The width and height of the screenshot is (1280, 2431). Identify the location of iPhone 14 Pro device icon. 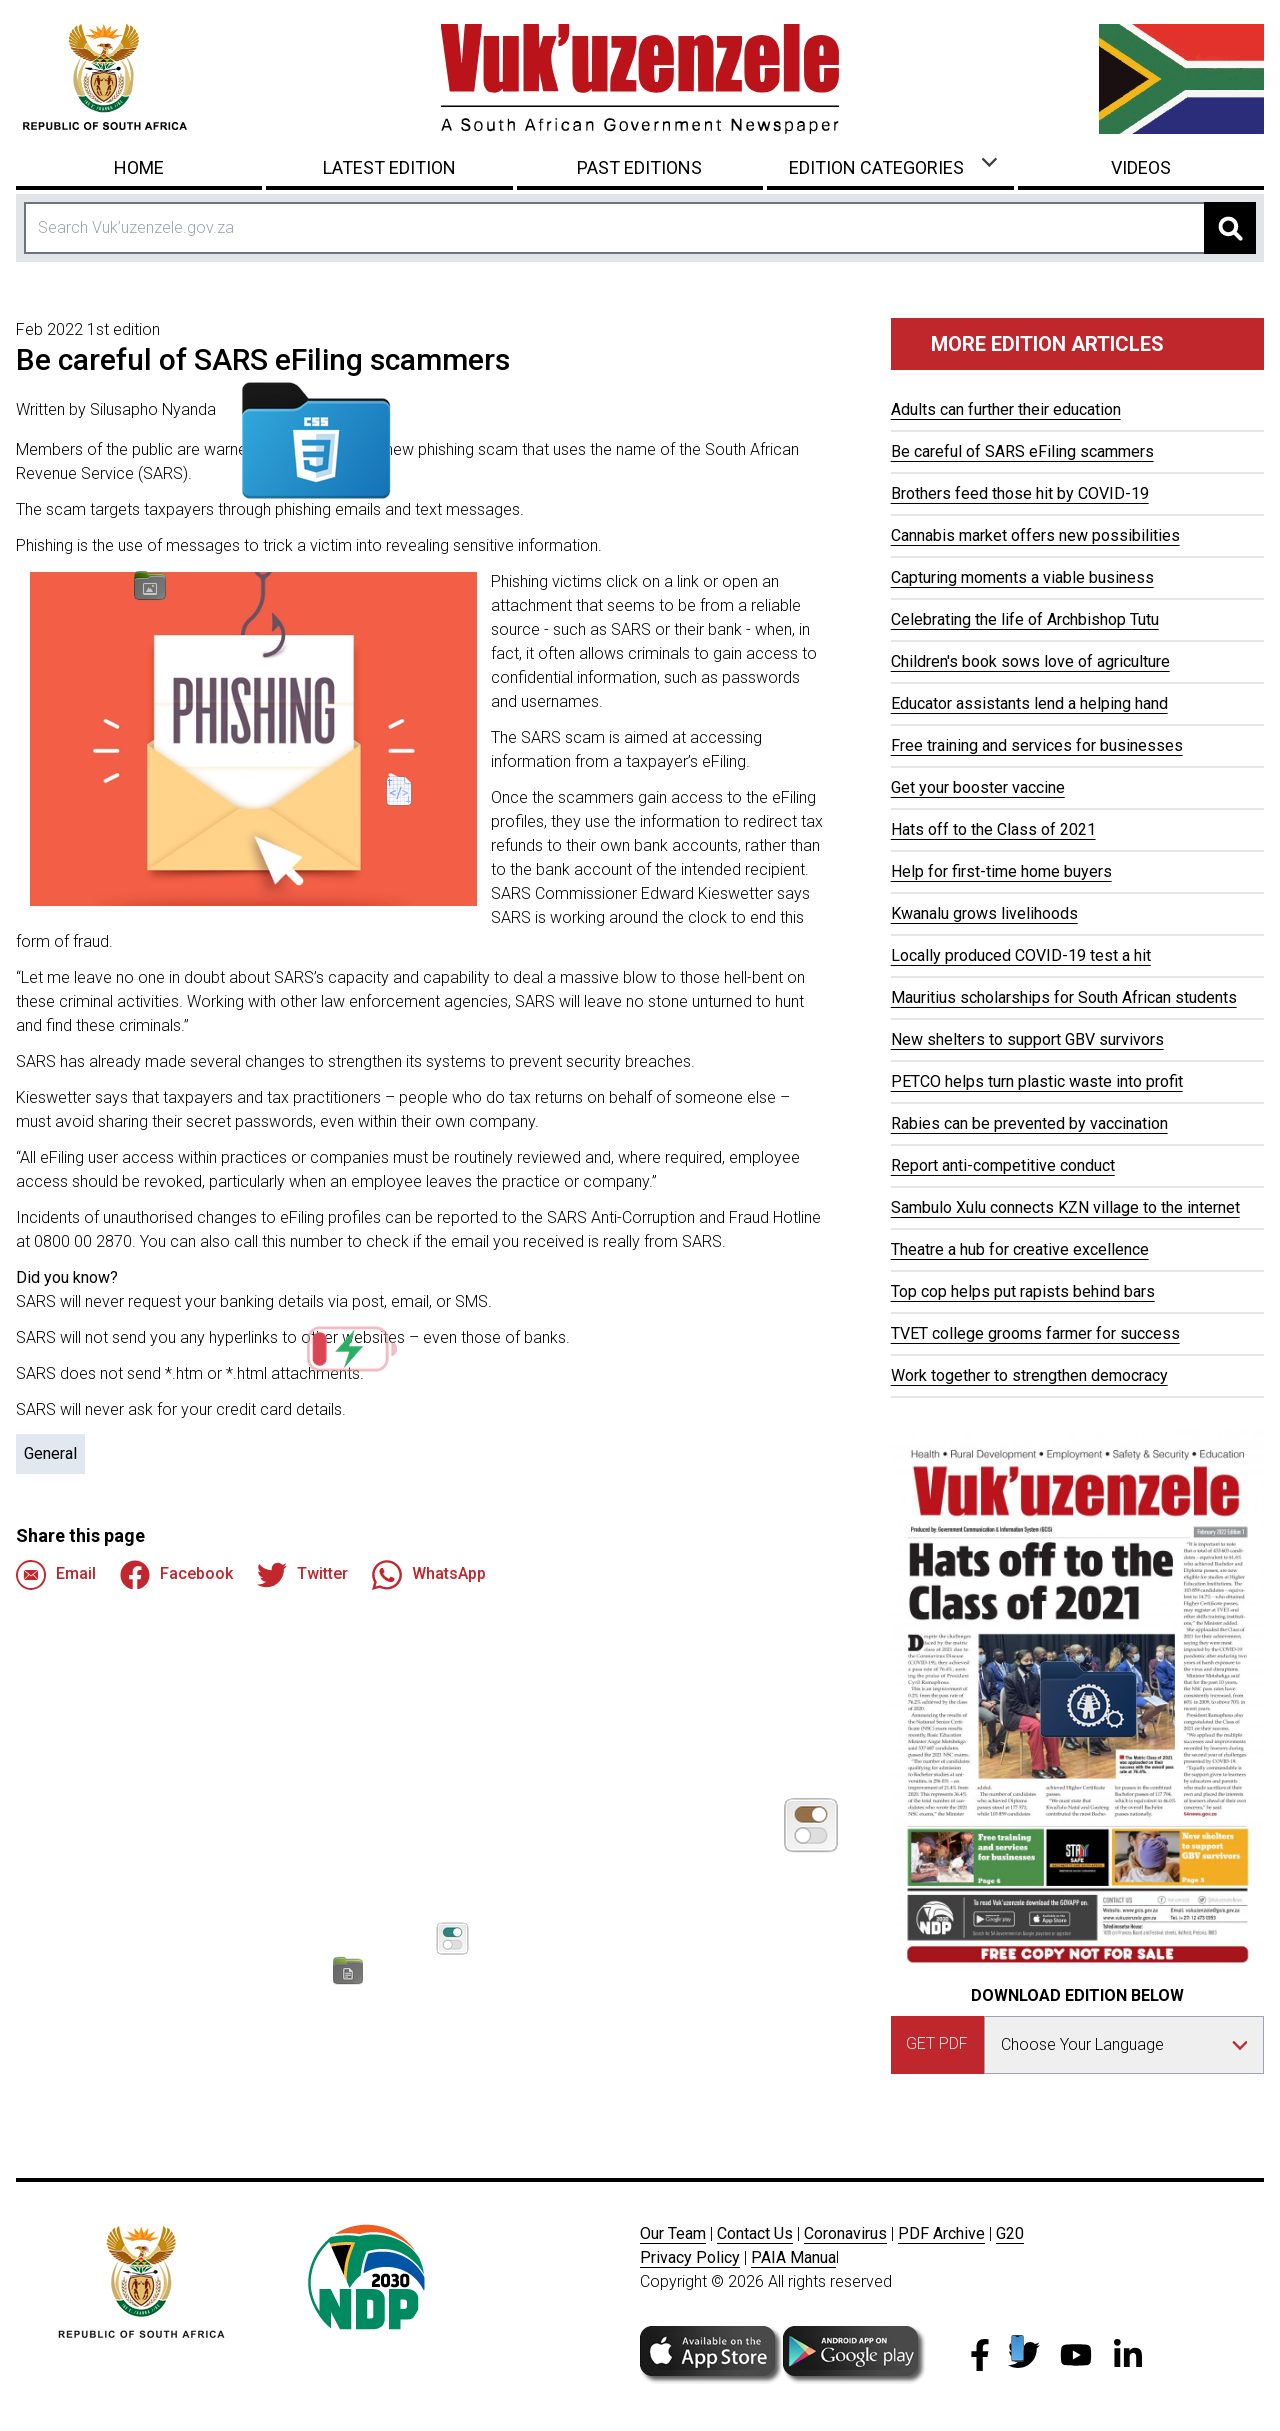
(1017, 2348).